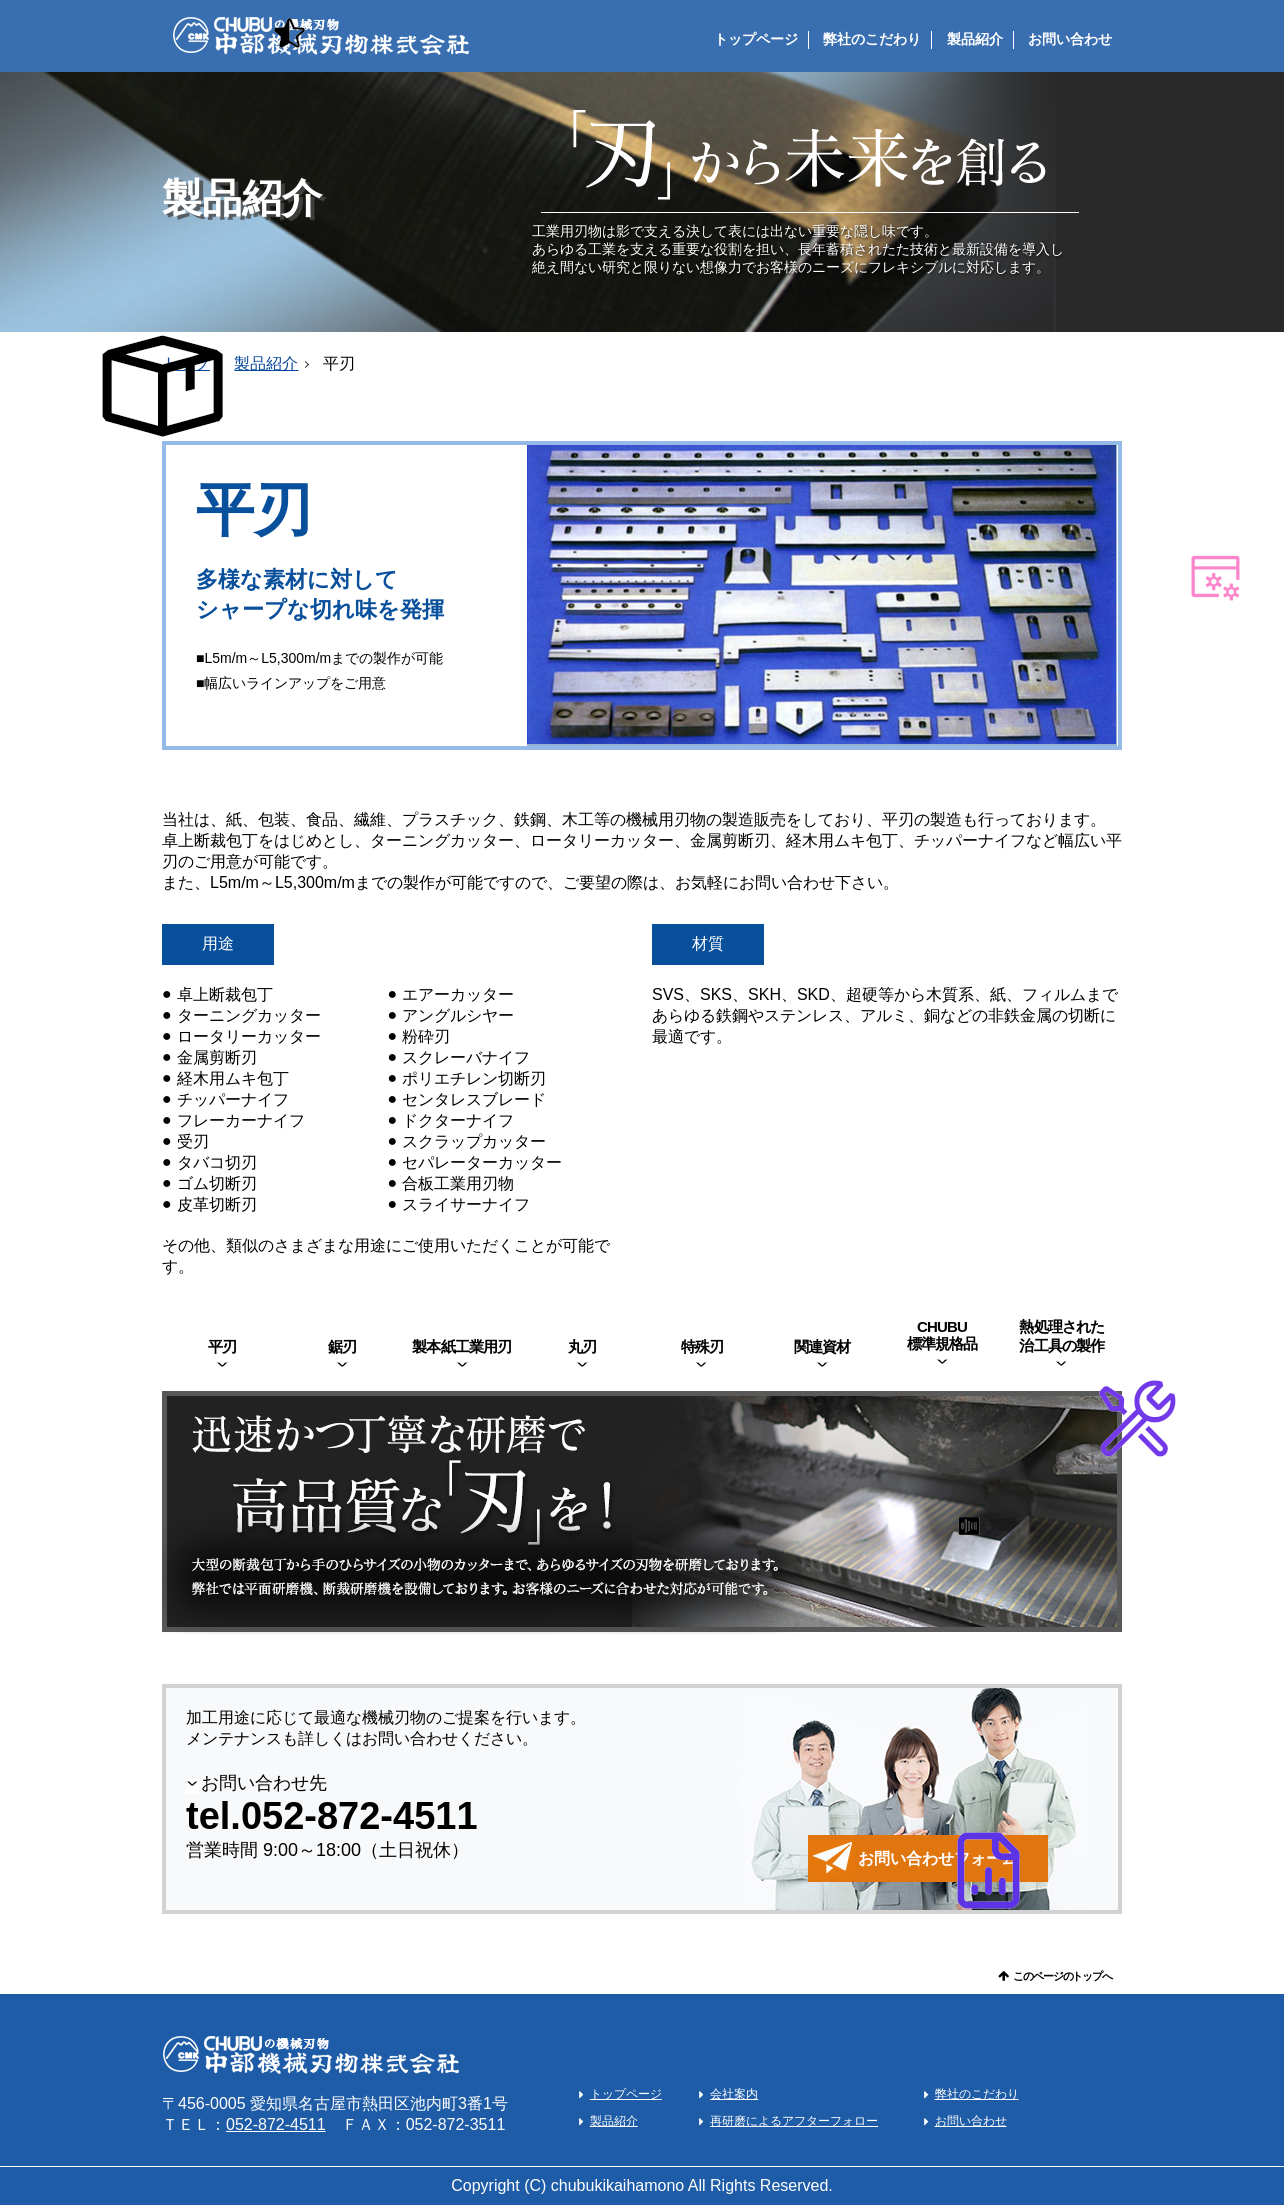 Image resolution: width=1284 pixels, height=2205 pixels. I want to click on view server processes and configurations, so click(1215, 576).